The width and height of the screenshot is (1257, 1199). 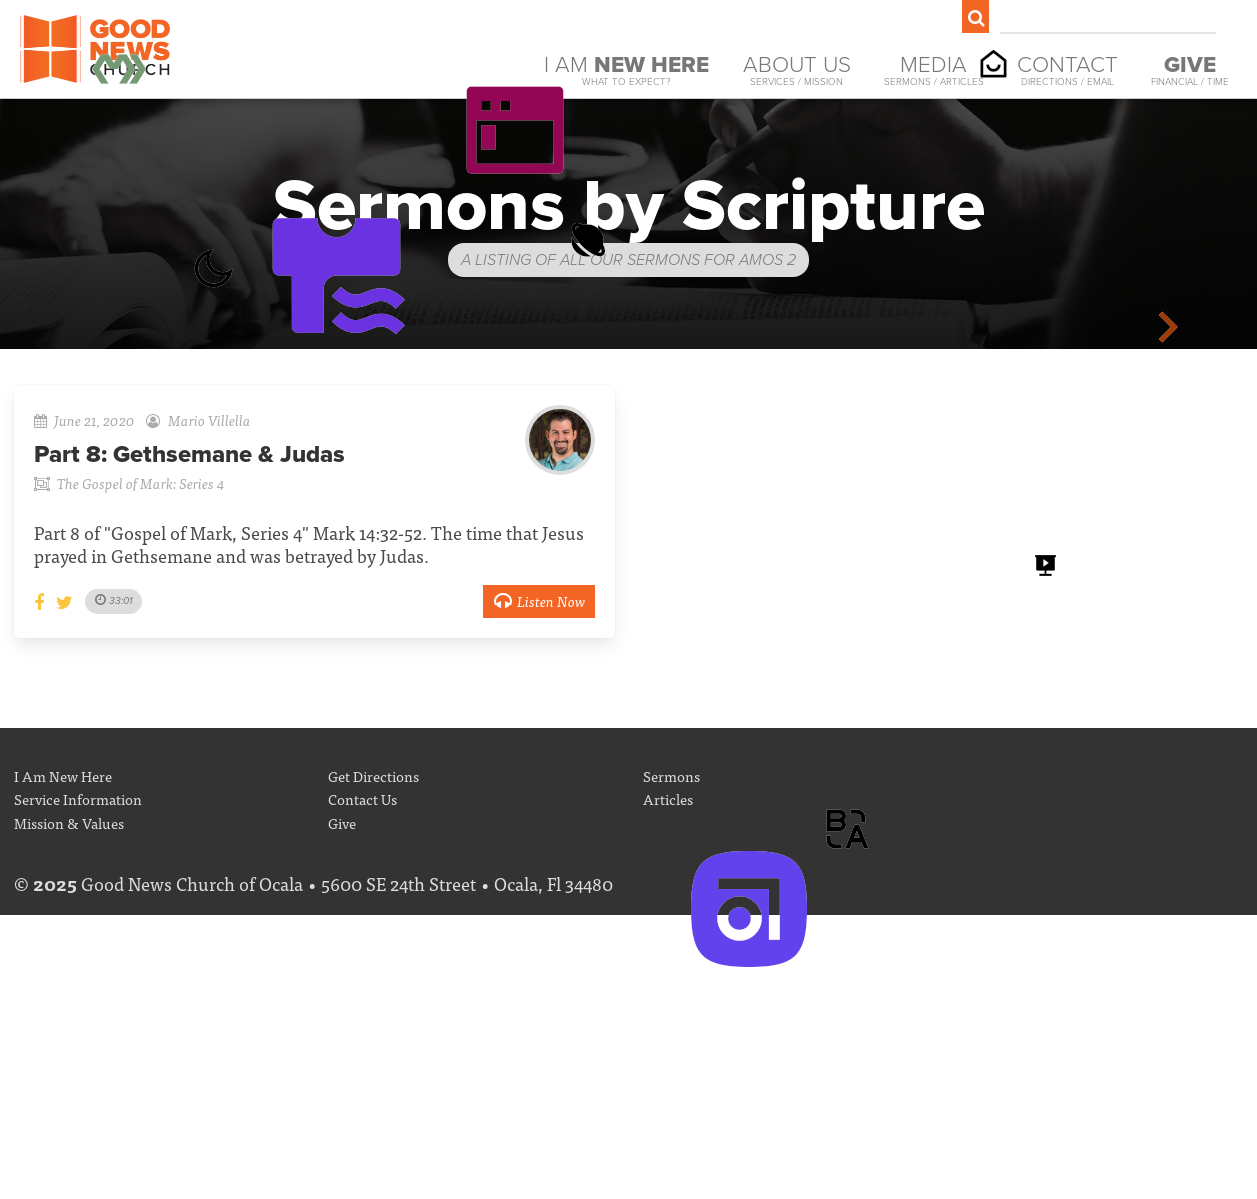 What do you see at coordinates (336, 275) in the screenshot?
I see `indicates breathable or ventilated clothing` at bounding box center [336, 275].